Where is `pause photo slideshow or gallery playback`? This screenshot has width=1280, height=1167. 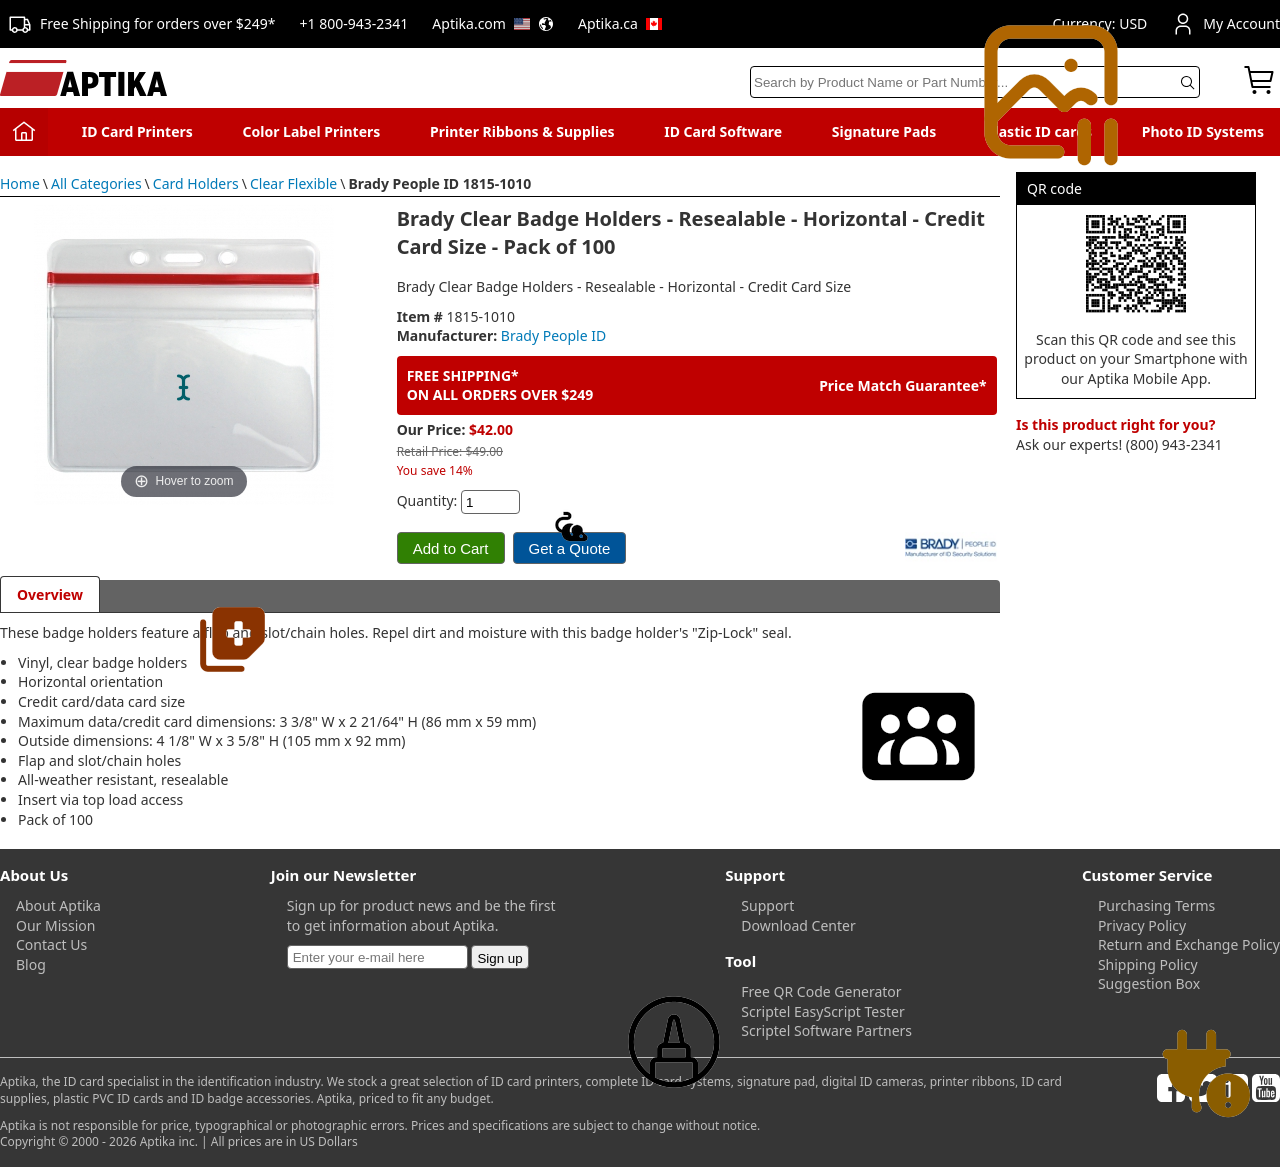 pause photo slideshow or gallery playback is located at coordinates (1051, 92).